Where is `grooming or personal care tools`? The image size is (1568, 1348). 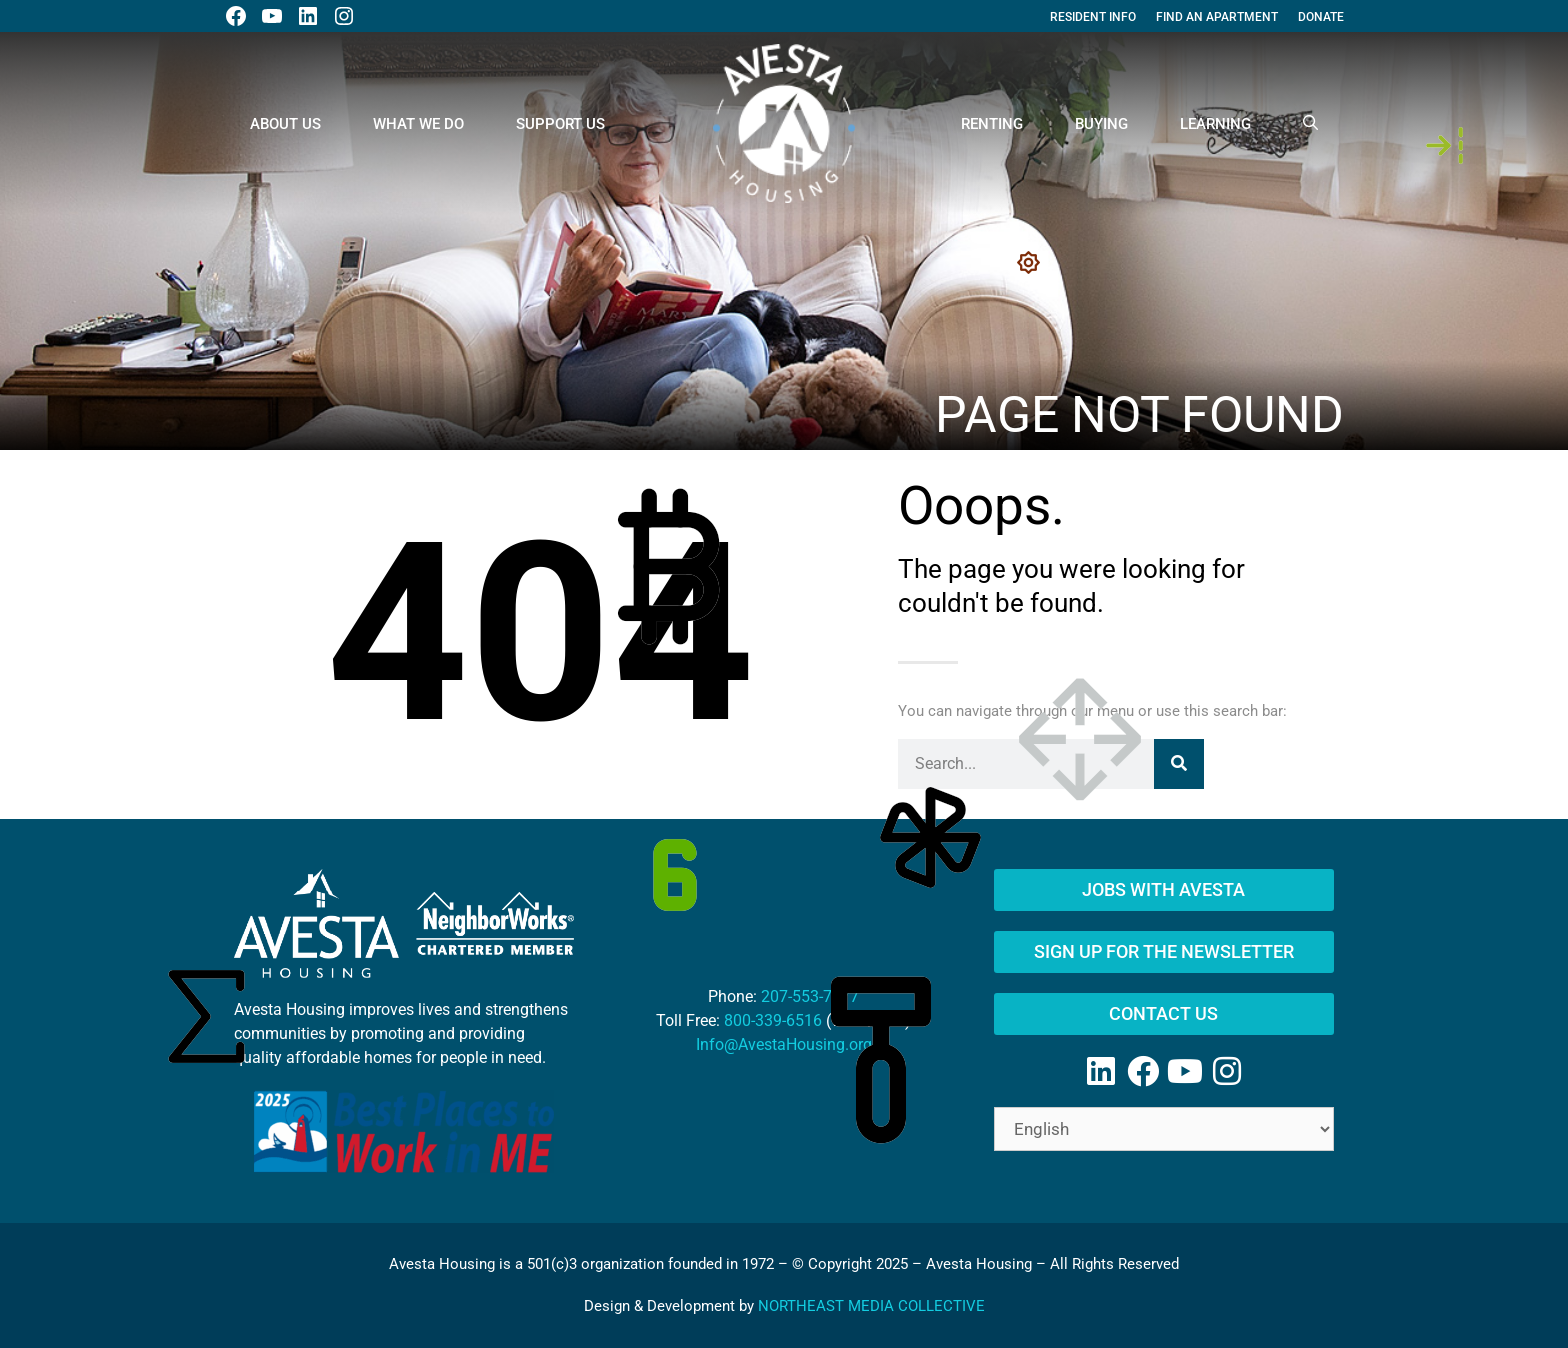 grooming or personal care tools is located at coordinates (881, 1060).